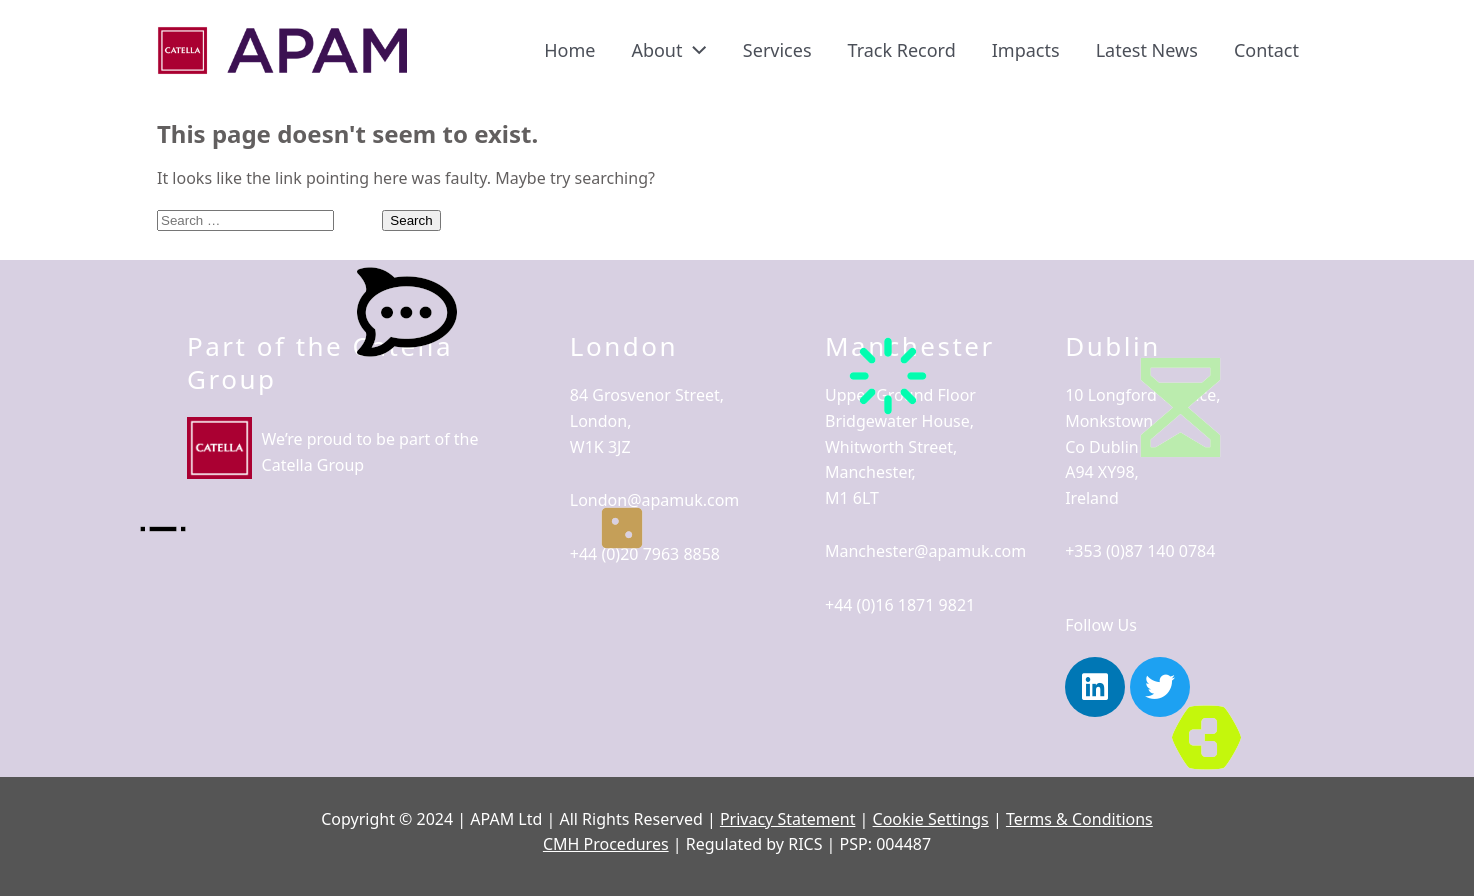 The image size is (1474, 896). I want to click on insert a horizontal divider line, so click(163, 529).